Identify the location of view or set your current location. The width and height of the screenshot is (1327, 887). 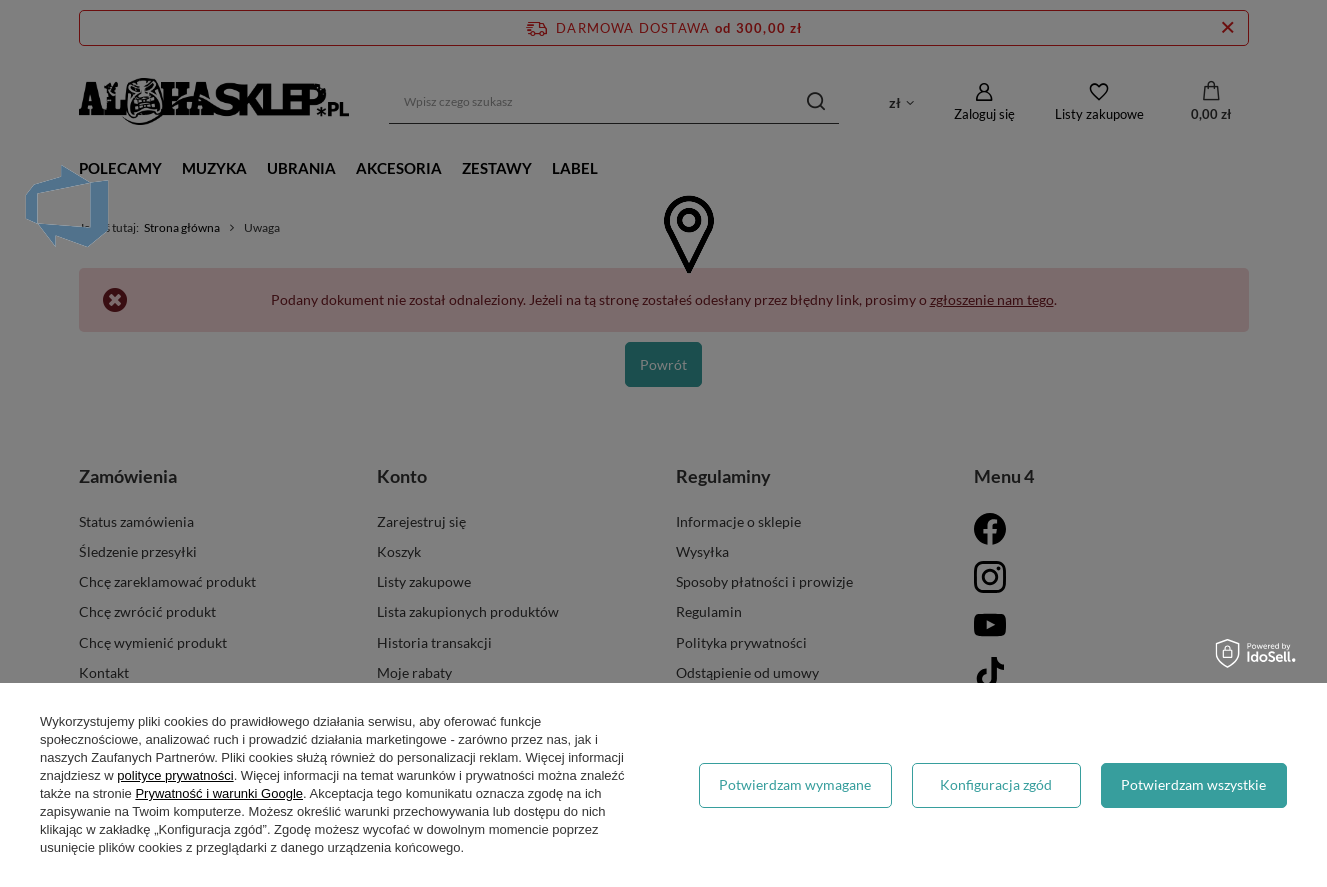
(689, 236).